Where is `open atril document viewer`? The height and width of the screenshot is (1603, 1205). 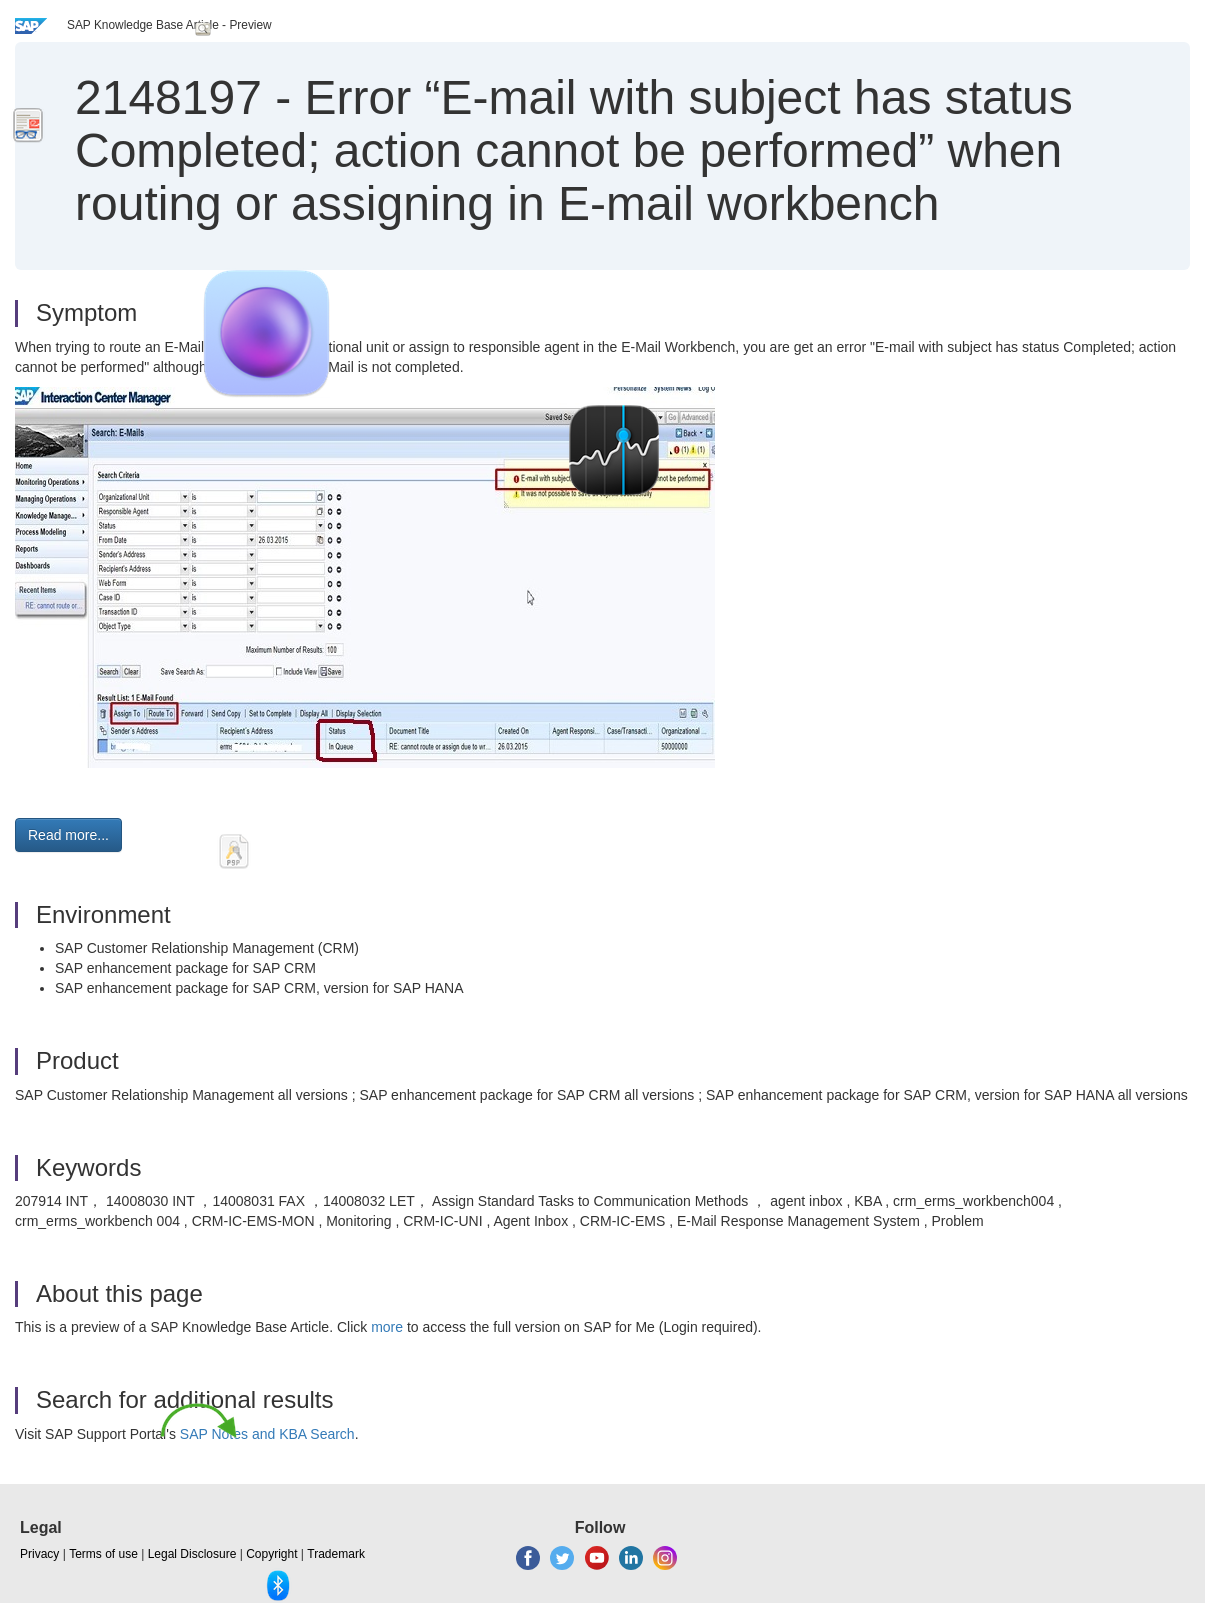 open atril document viewer is located at coordinates (28, 125).